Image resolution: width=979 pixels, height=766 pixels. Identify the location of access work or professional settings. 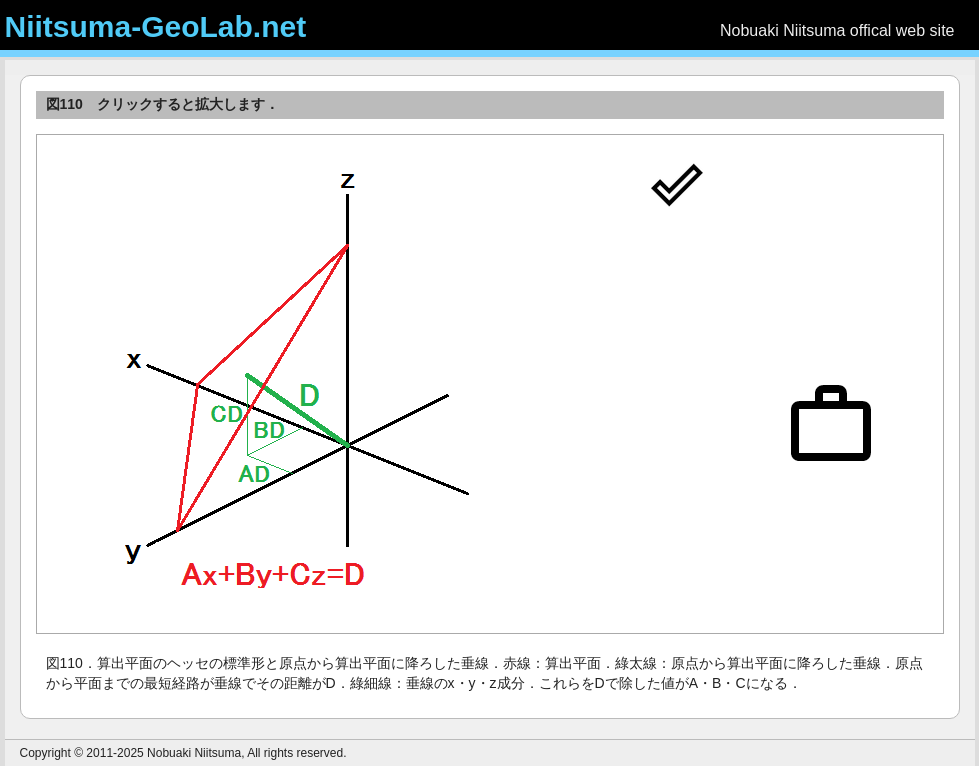
(831, 425).